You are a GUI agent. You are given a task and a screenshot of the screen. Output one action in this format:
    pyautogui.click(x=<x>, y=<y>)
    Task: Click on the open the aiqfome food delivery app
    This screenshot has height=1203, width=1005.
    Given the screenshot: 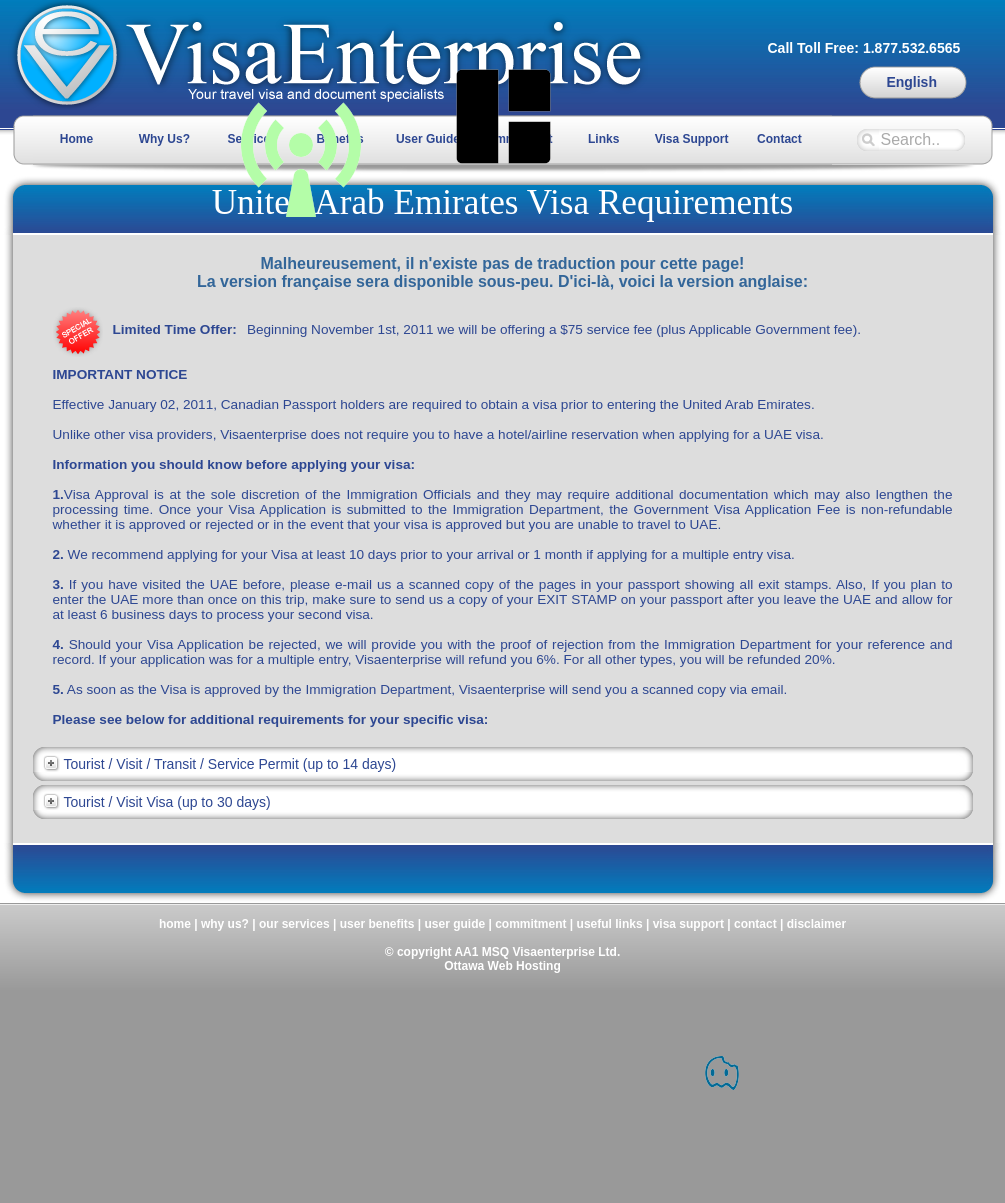 What is the action you would take?
    pyautogui.click(x=722, y=1073)
    